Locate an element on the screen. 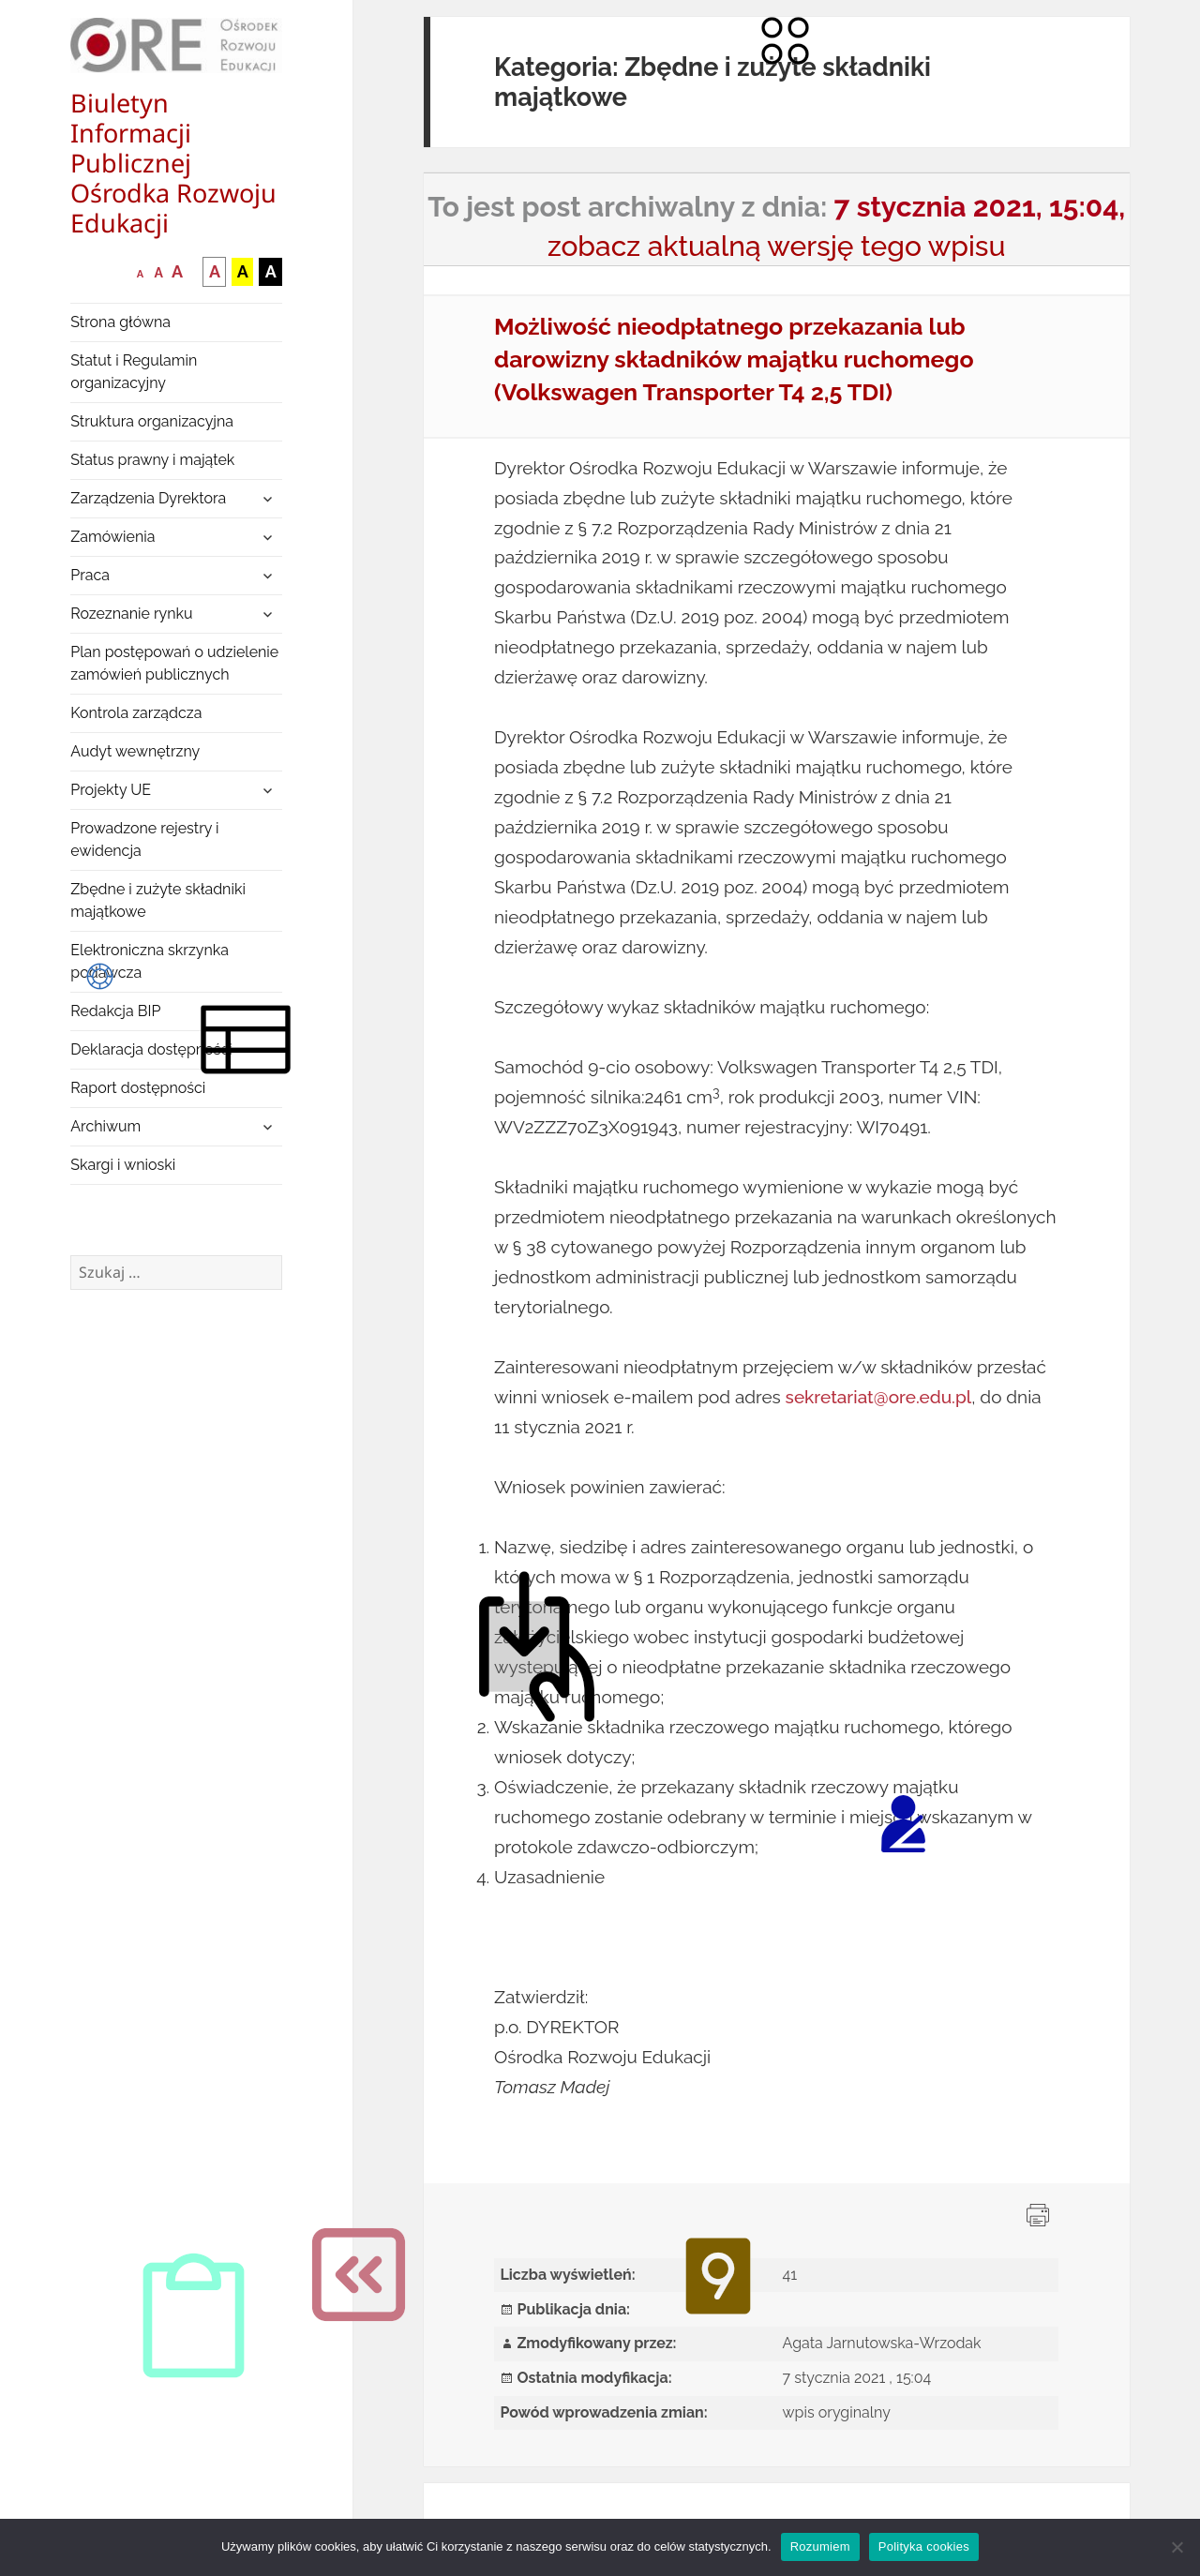  copy to clipboard is located at coordinates (193, 2317).